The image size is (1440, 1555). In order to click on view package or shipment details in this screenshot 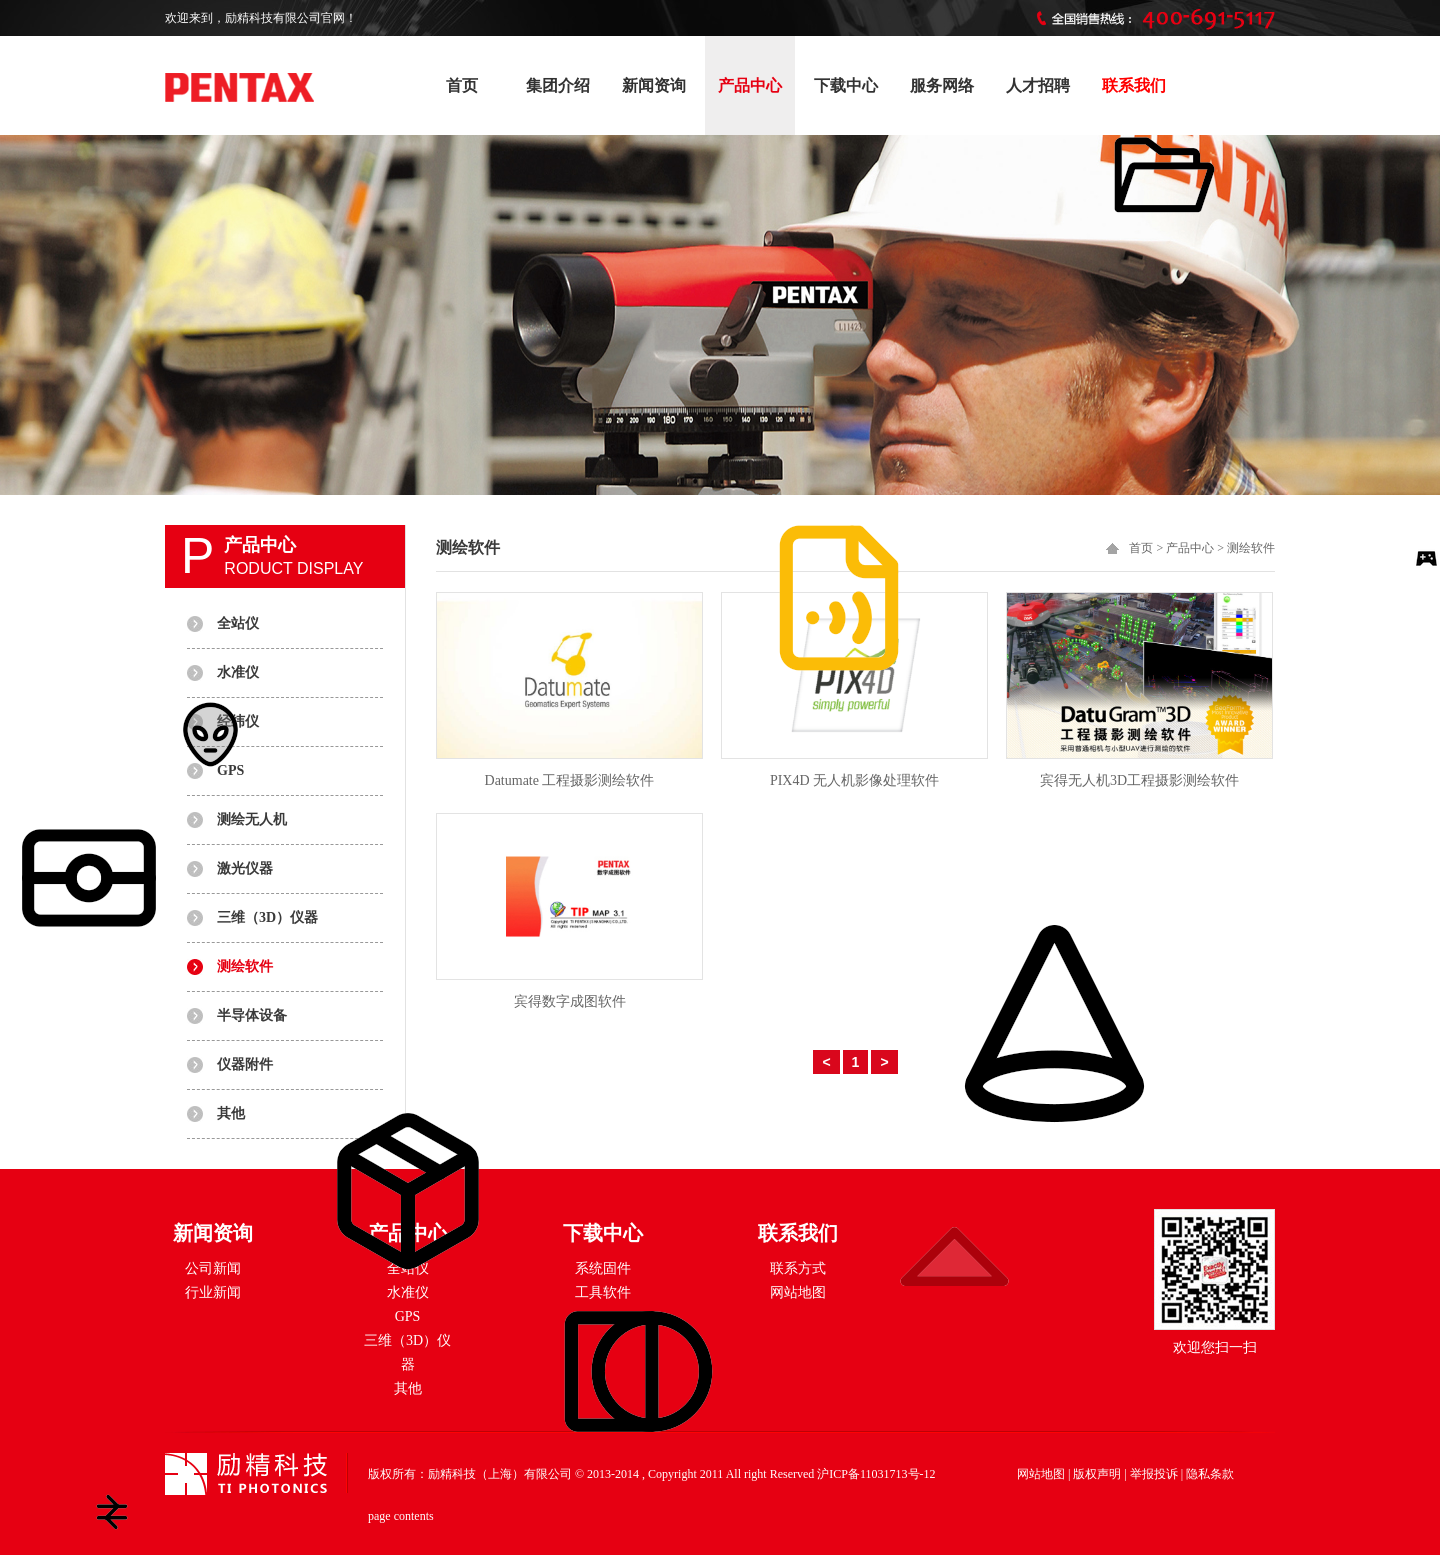, I will do `click(408, 1191)`.